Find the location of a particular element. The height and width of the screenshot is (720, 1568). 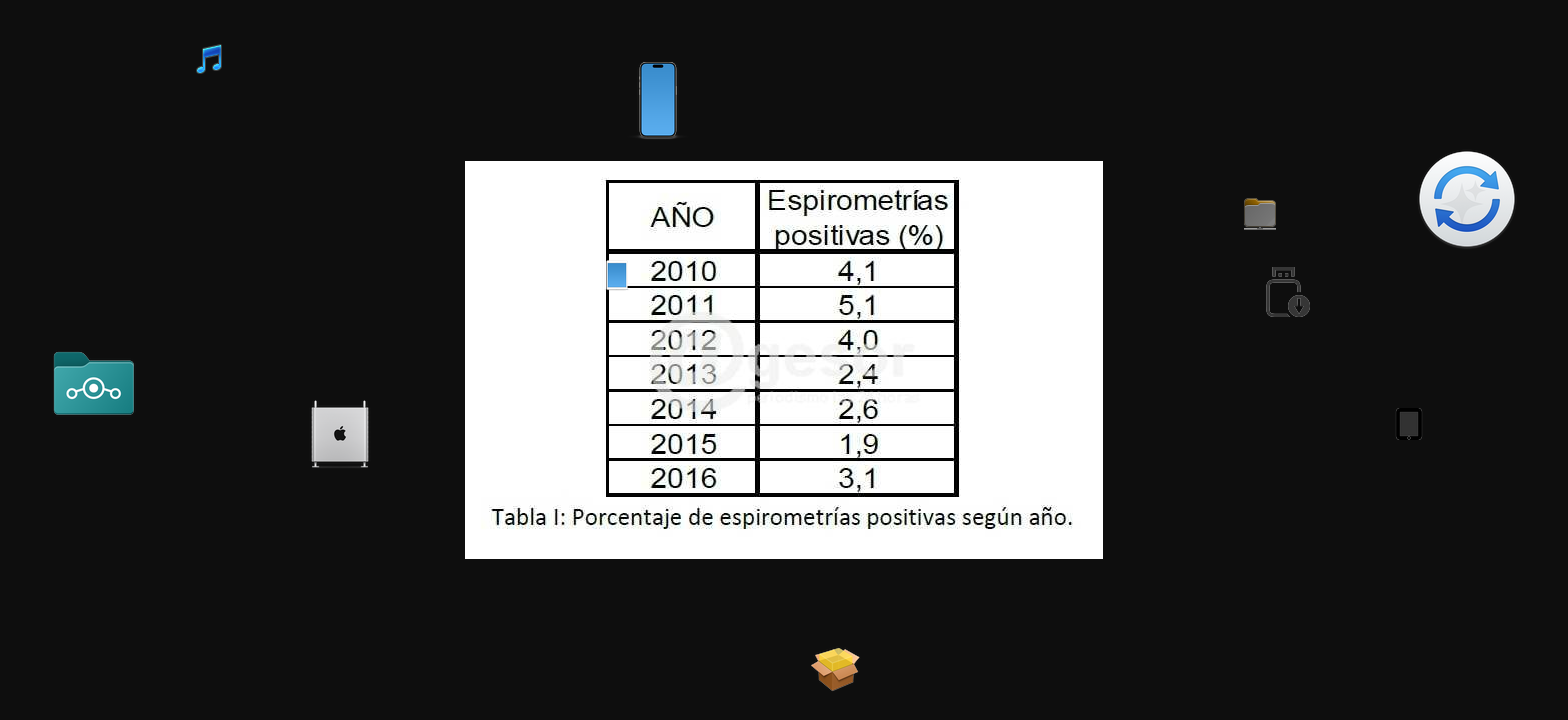

check for application updates is located at coordinates (1467, 199).